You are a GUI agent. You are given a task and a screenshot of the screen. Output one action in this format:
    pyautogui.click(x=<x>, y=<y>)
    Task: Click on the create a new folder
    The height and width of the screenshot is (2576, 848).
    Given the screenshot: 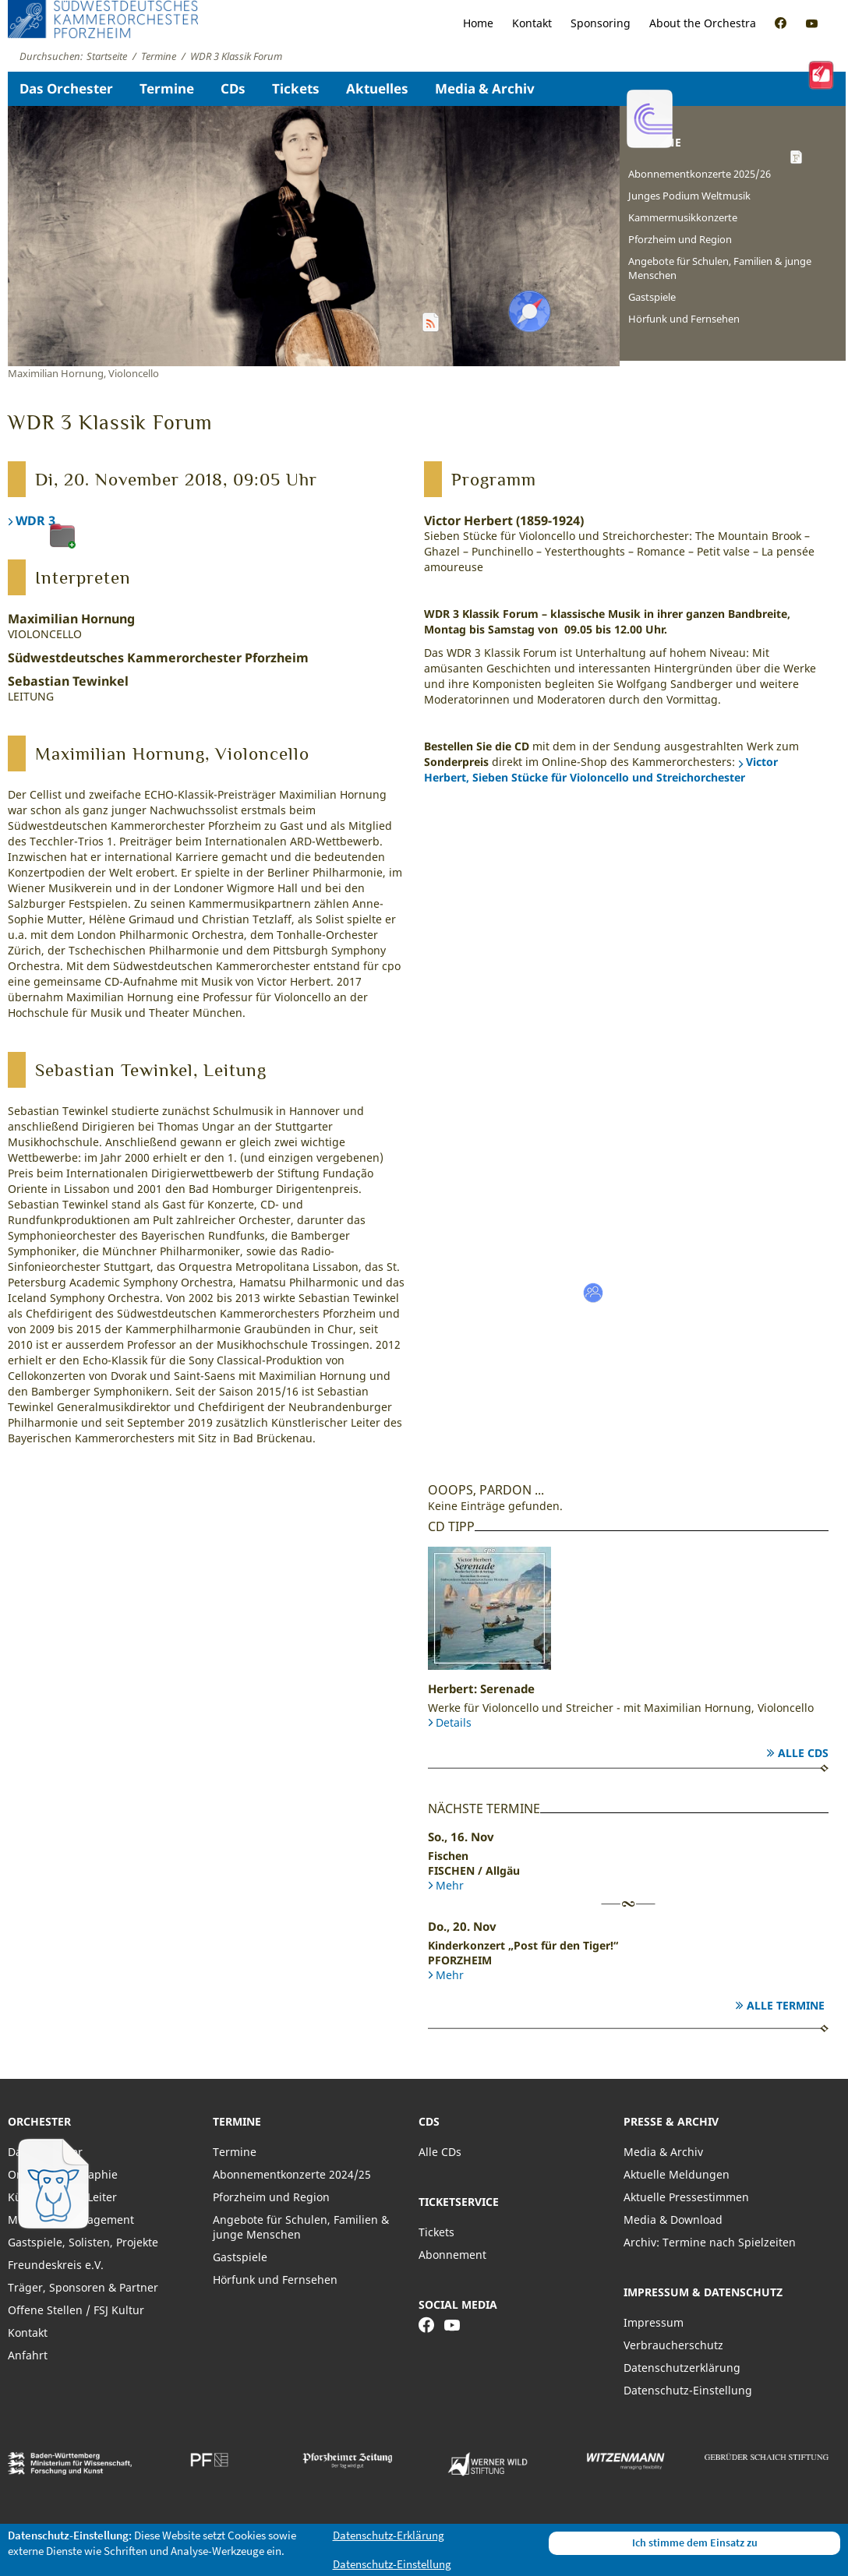 What is the action you would take?
    pyautogui.click(x=62, y=535)
    